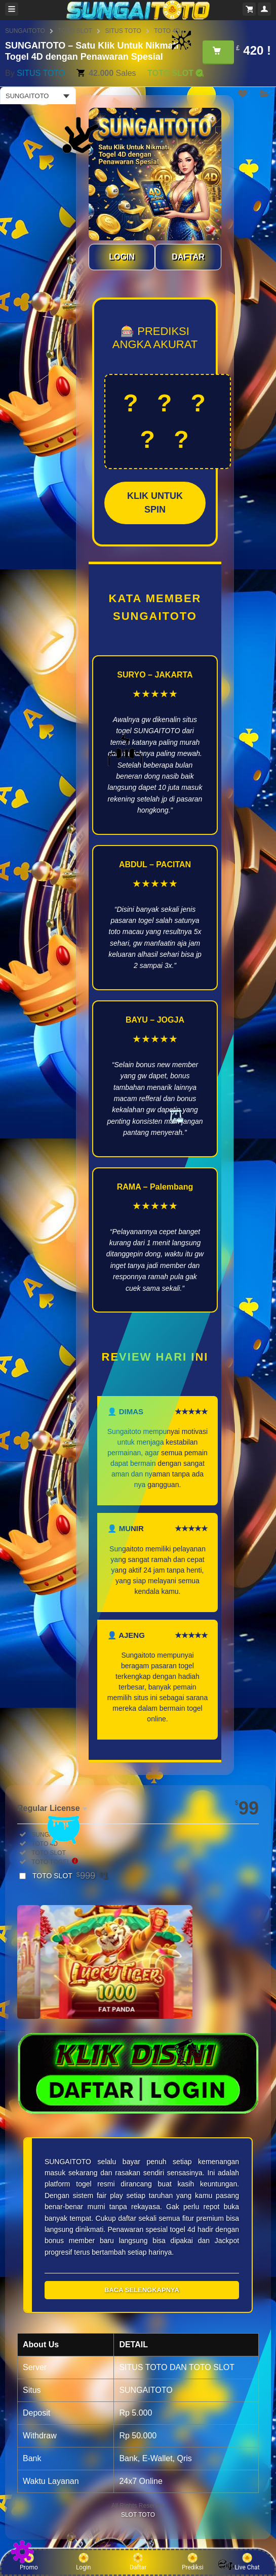  Describe the element at coordinates (125, 748) in the screenshot. I see `indicates electrical resistance or interrupted current flow` at that location.